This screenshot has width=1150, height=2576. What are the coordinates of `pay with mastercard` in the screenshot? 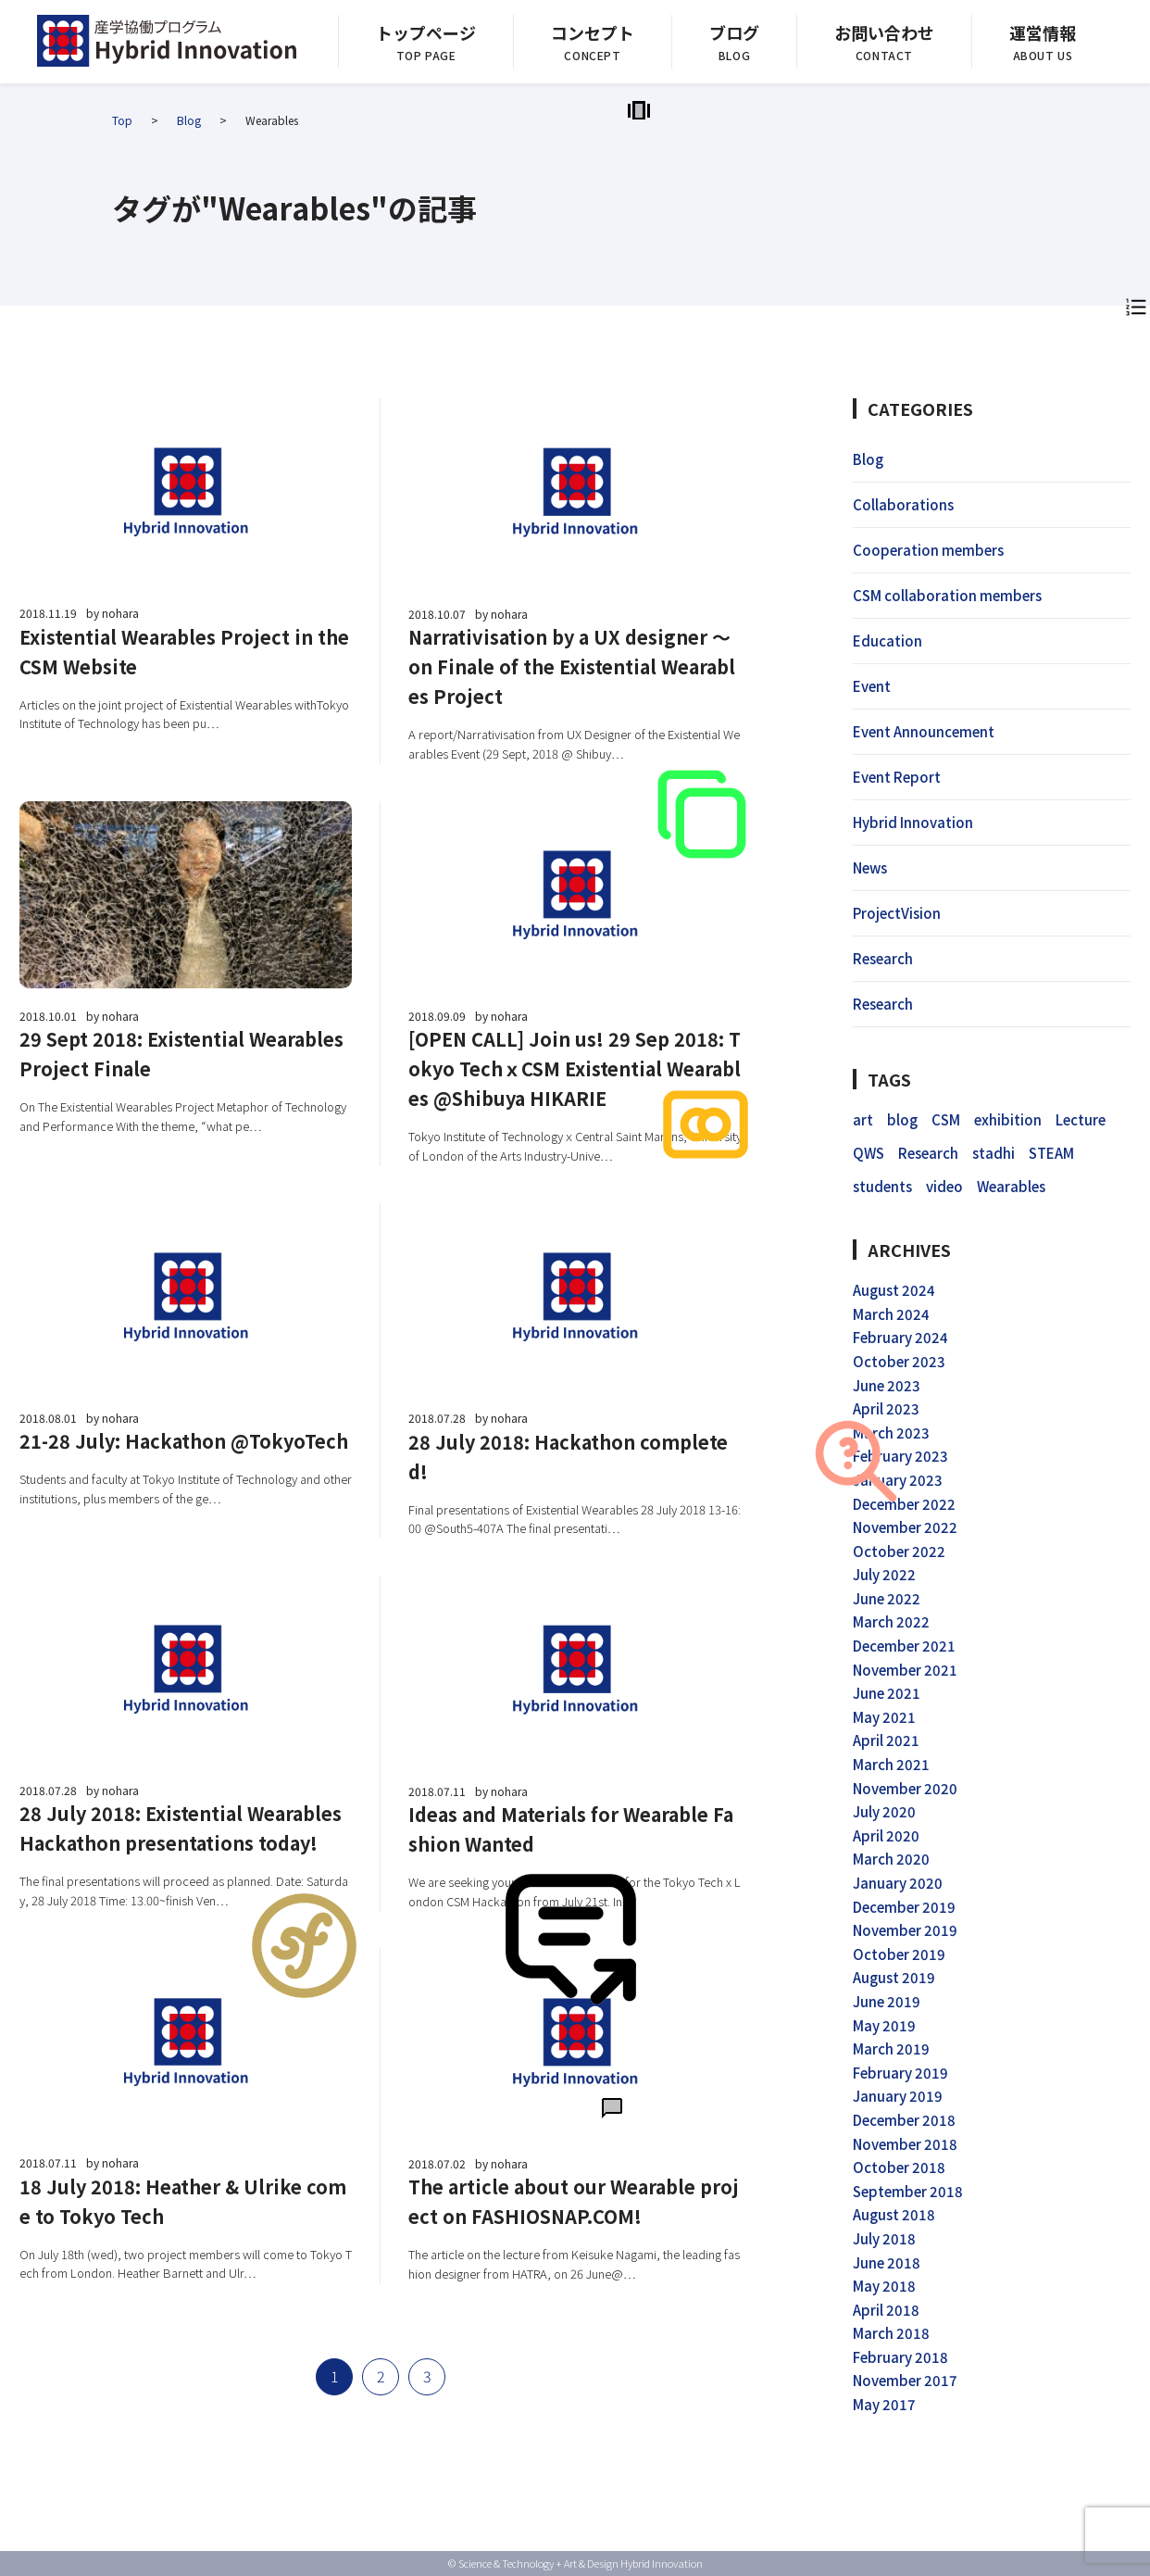 It's located at (706, 1125).